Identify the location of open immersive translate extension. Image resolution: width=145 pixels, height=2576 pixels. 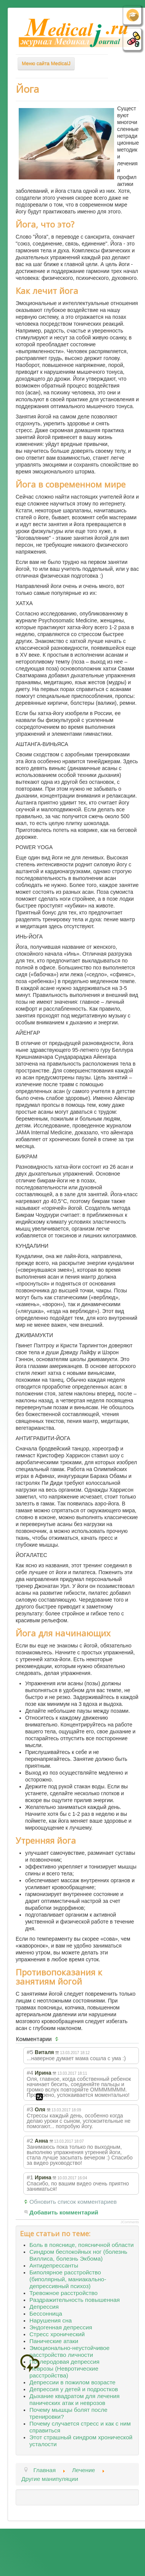
(39, 2097).